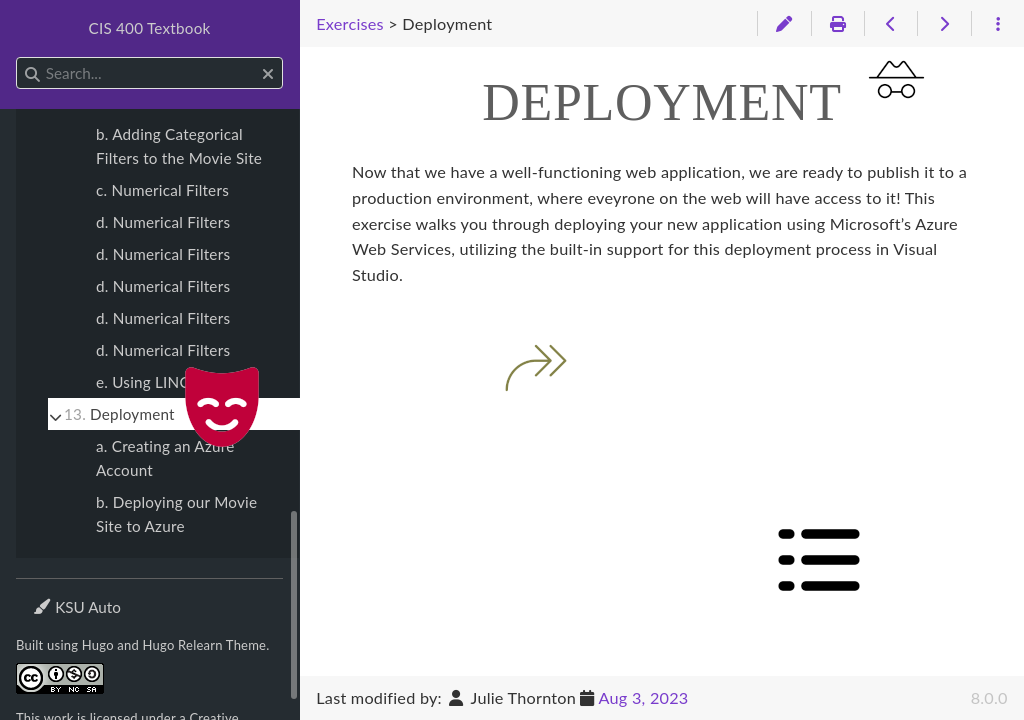  I want to click on switch to theater or entertainment mode, so click(222, 404).